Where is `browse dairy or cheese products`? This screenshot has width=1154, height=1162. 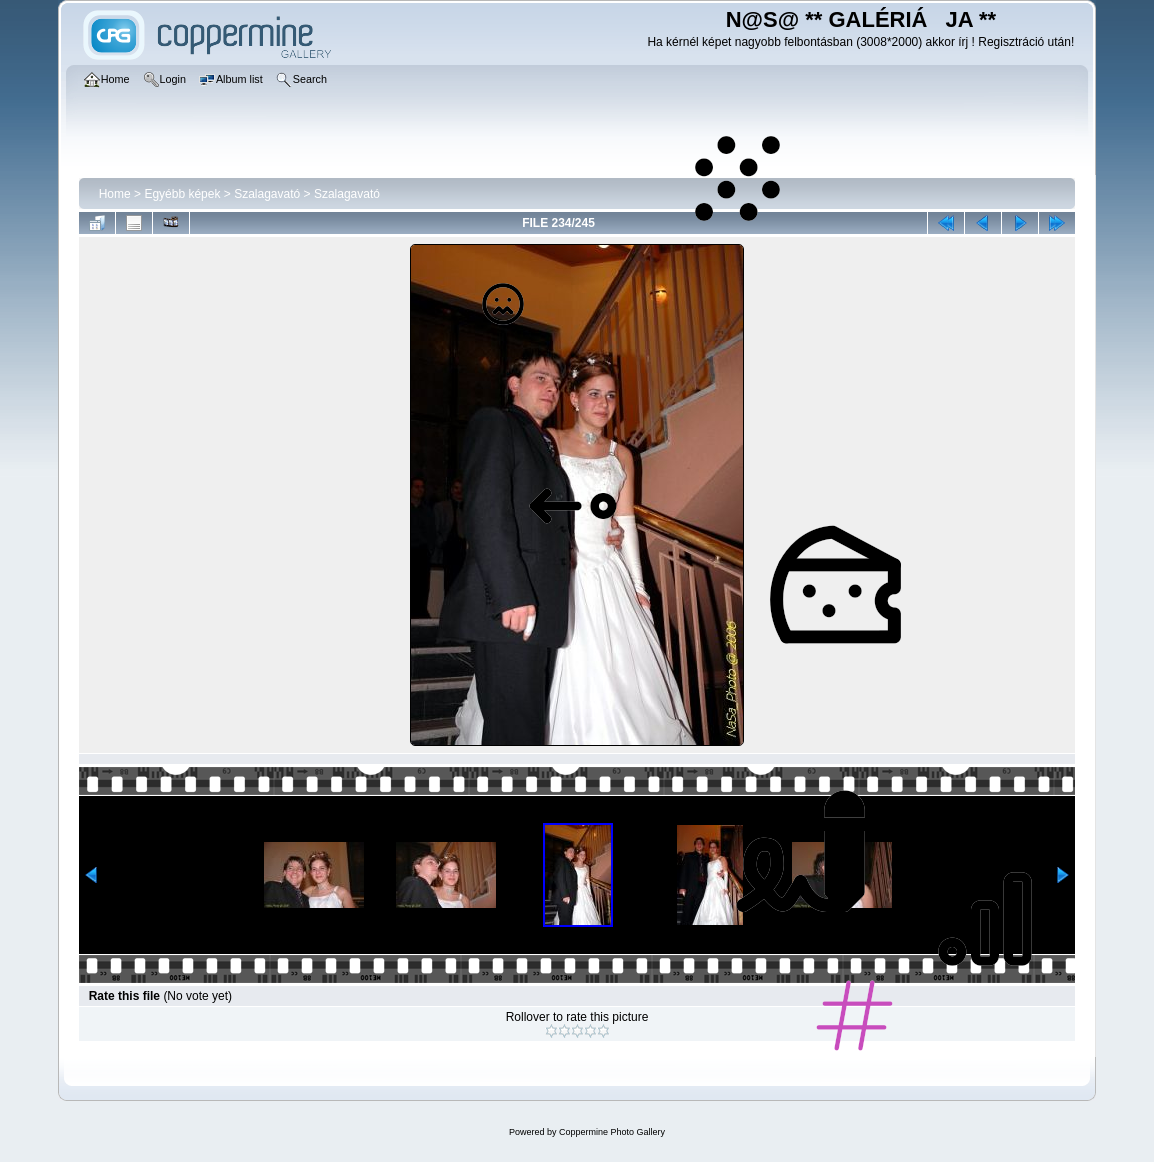 browse dairy or cheese products is located at coordinates (835, 584).